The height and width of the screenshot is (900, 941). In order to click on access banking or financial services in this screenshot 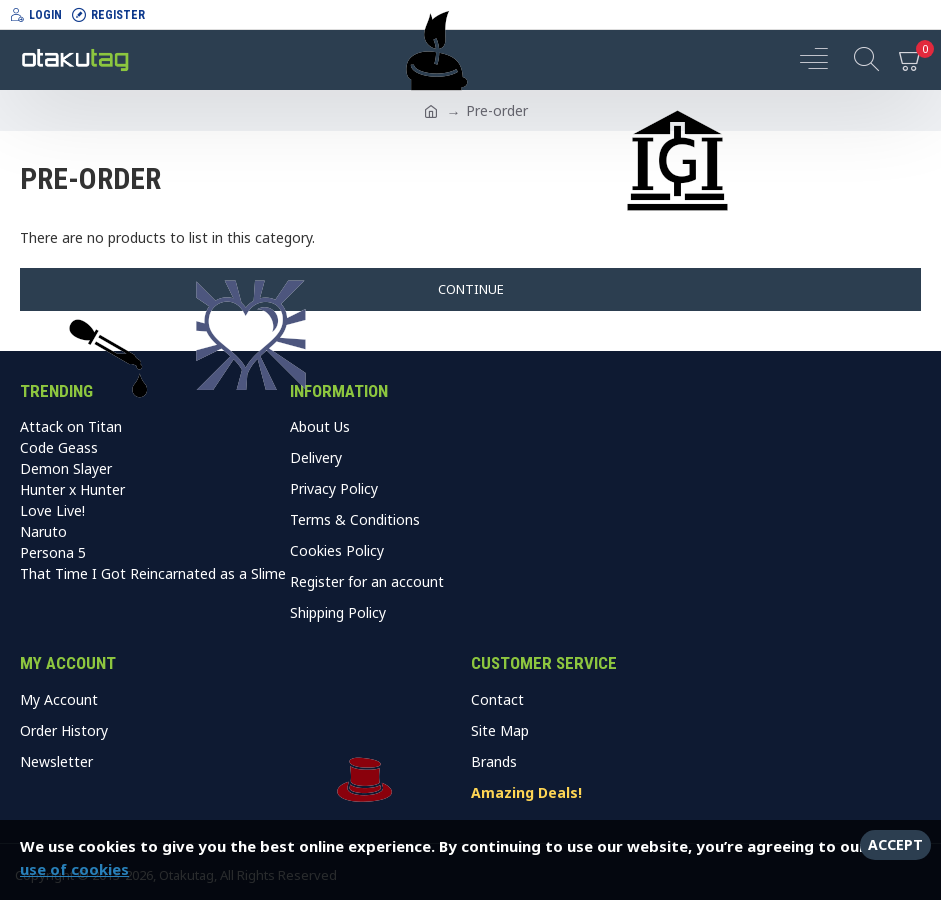, I will do `click(677, 160)`.